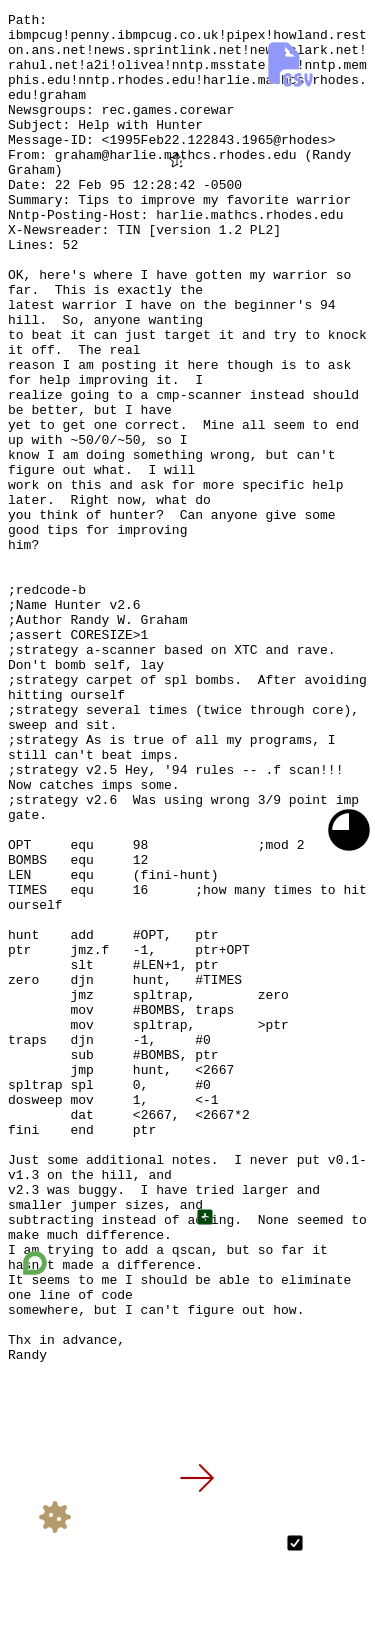  Describe the element at coordinates (349, 830) in the screenshot. I see `indicates 75% progress or completion` at that location.